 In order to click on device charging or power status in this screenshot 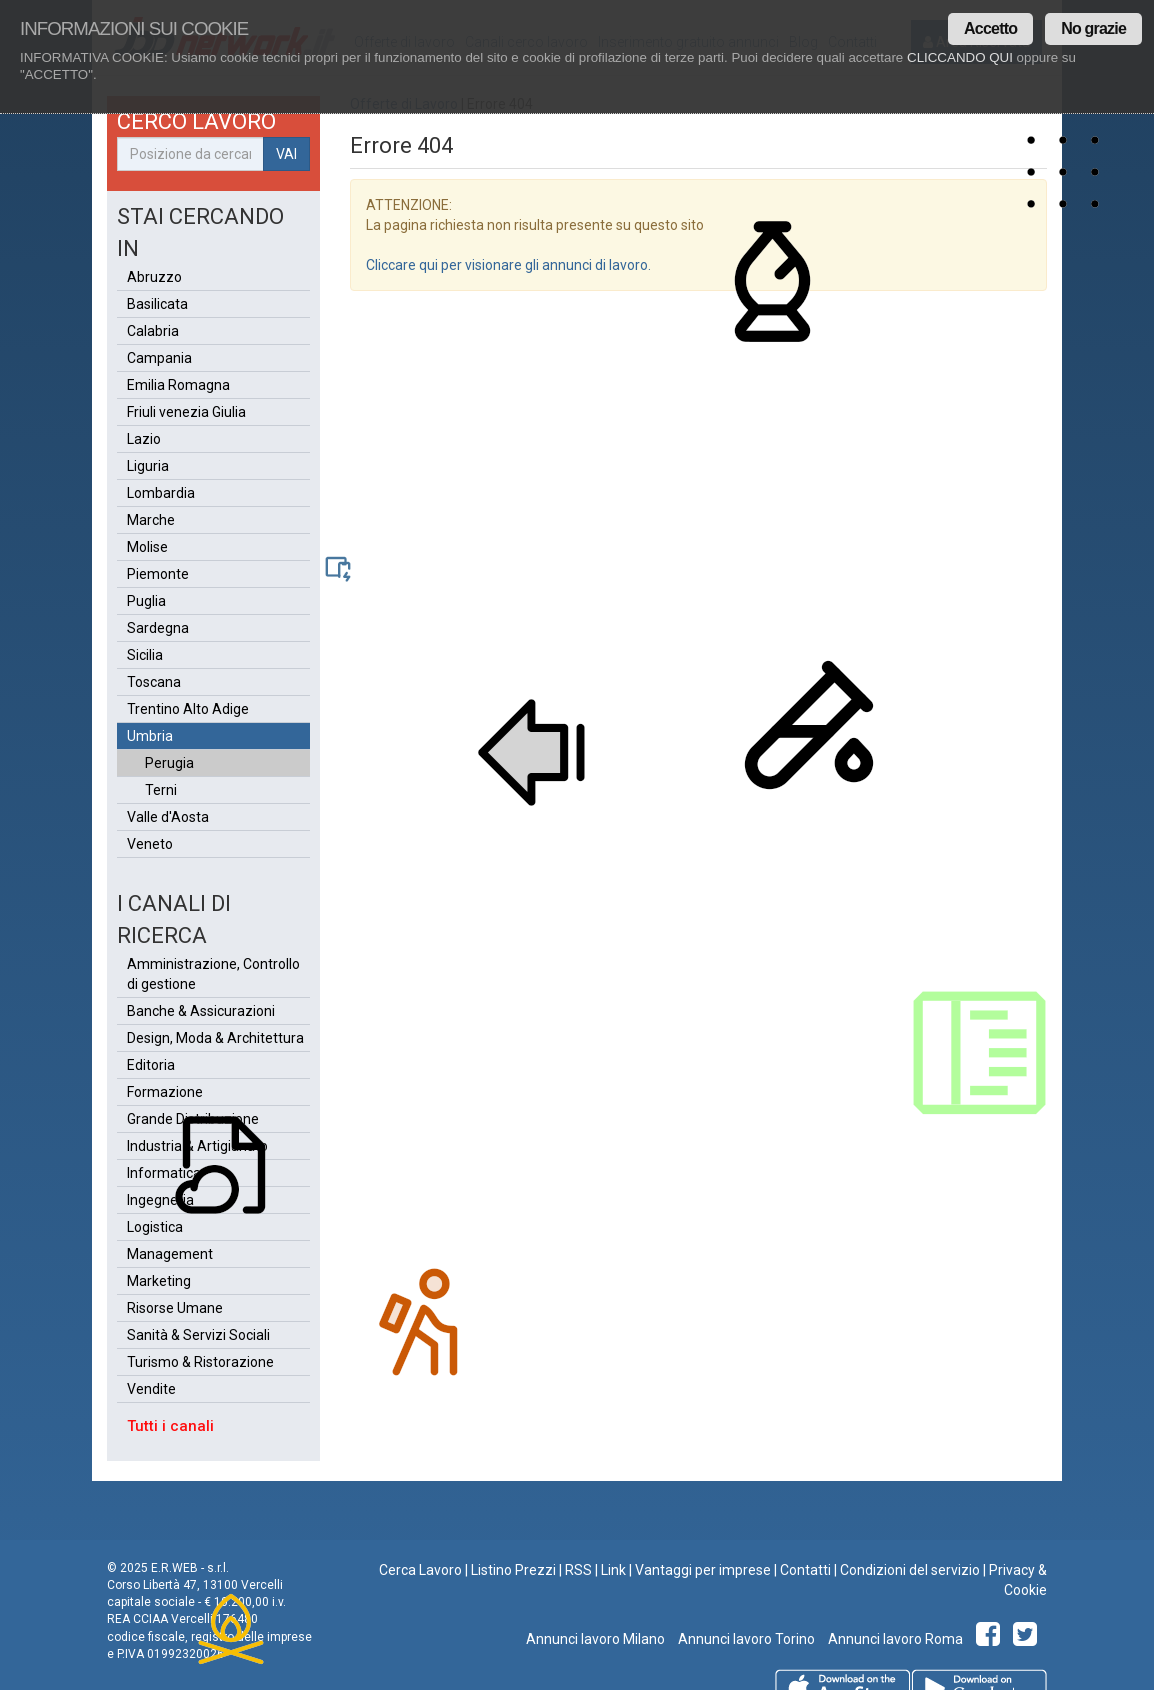, I will do `click(338, 568)`.